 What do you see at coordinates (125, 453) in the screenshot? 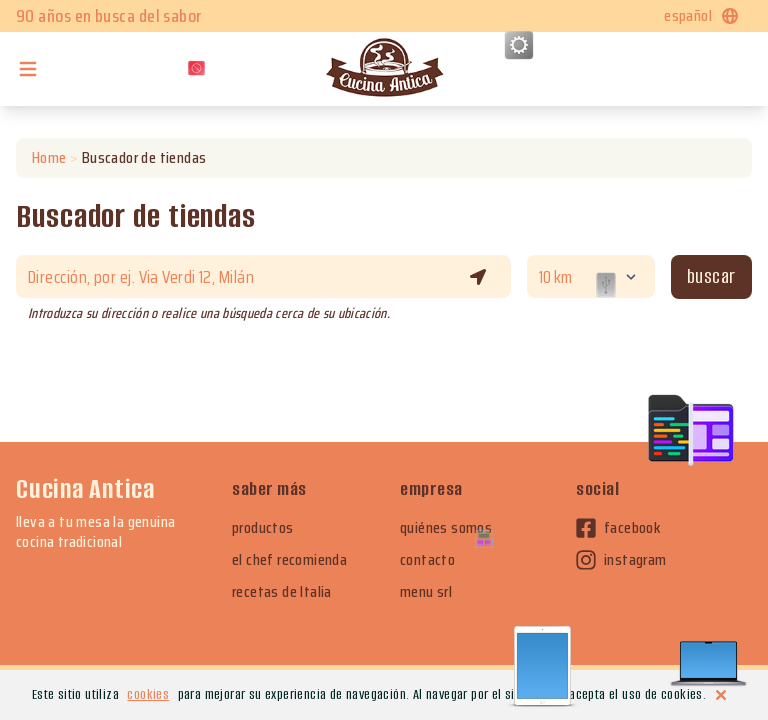
I see `bluetooth device or connection indicator` at bounding box center [125, 453].